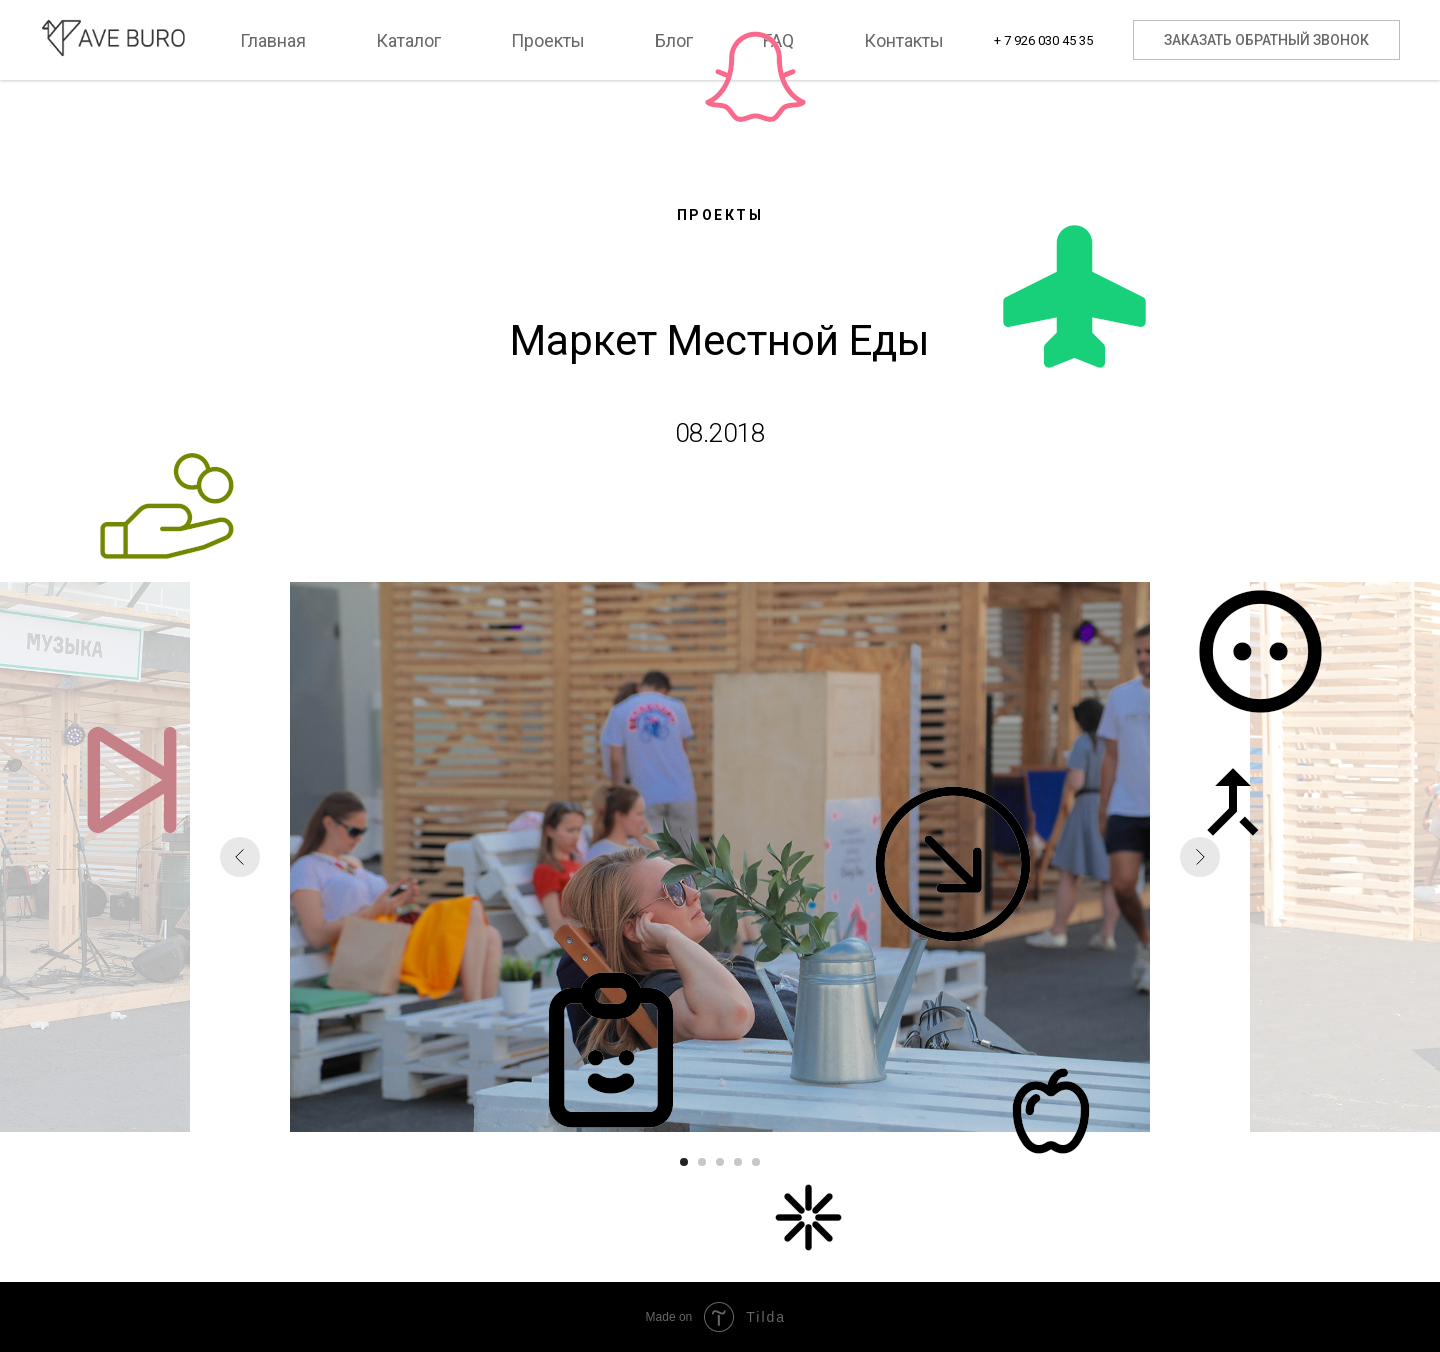 This screenshot has width=1440, height=1352. Describe the element at coordinates (171, 510) in the screenshot. I see `make a payment or donation` at that location.